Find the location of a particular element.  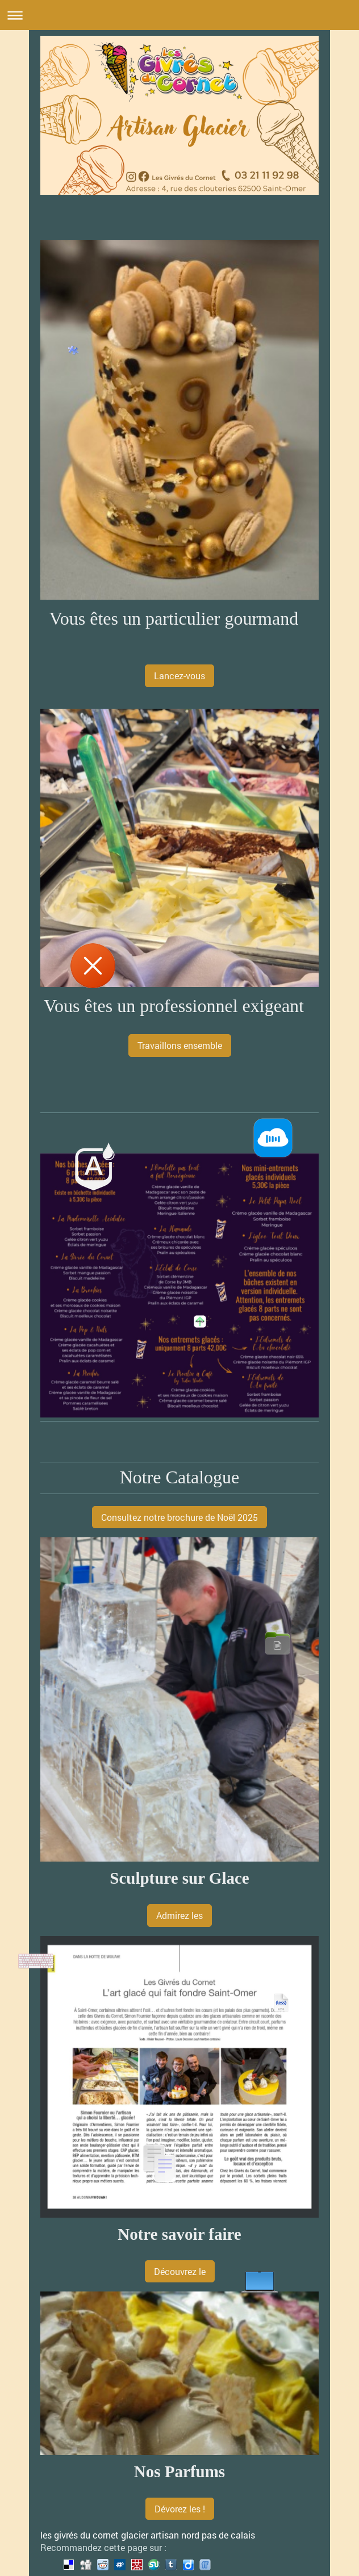

indicates an add-on or plugin file type is located at coordinates (73, 350).